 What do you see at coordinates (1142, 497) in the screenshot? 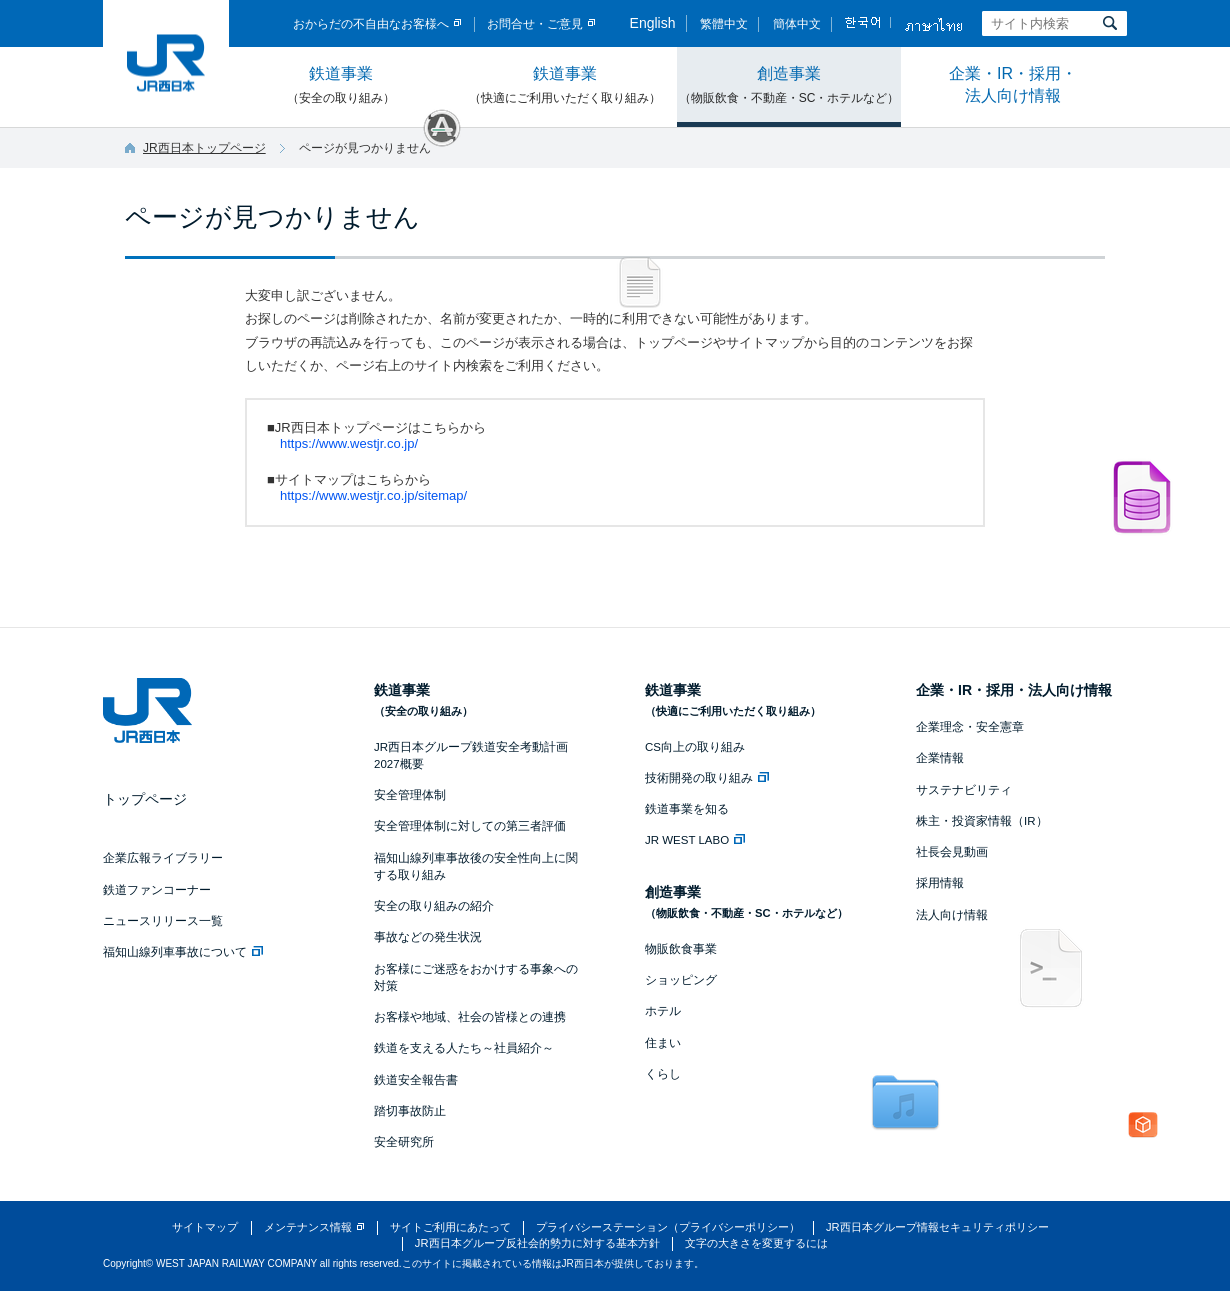
I see `open a database template file` at bounding box center [1142, 497].